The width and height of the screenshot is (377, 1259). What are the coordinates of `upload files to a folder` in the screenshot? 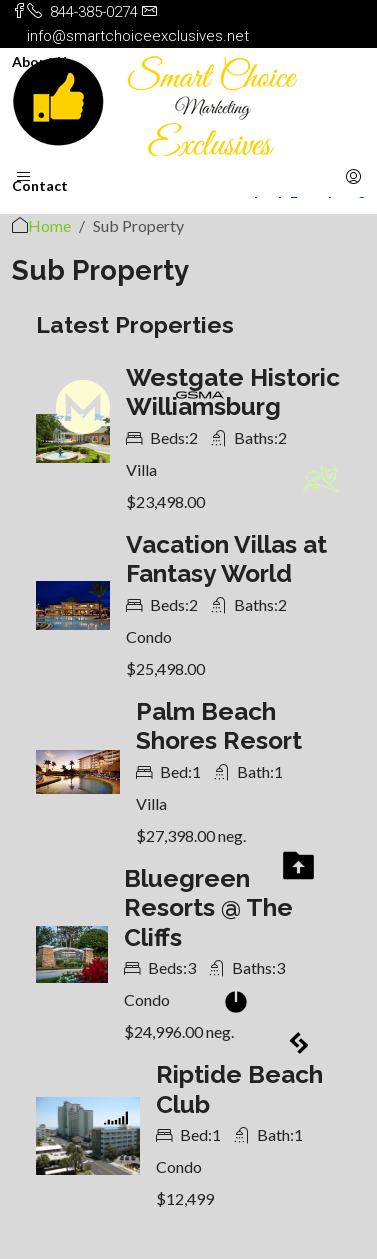 It's located at (298, 865).